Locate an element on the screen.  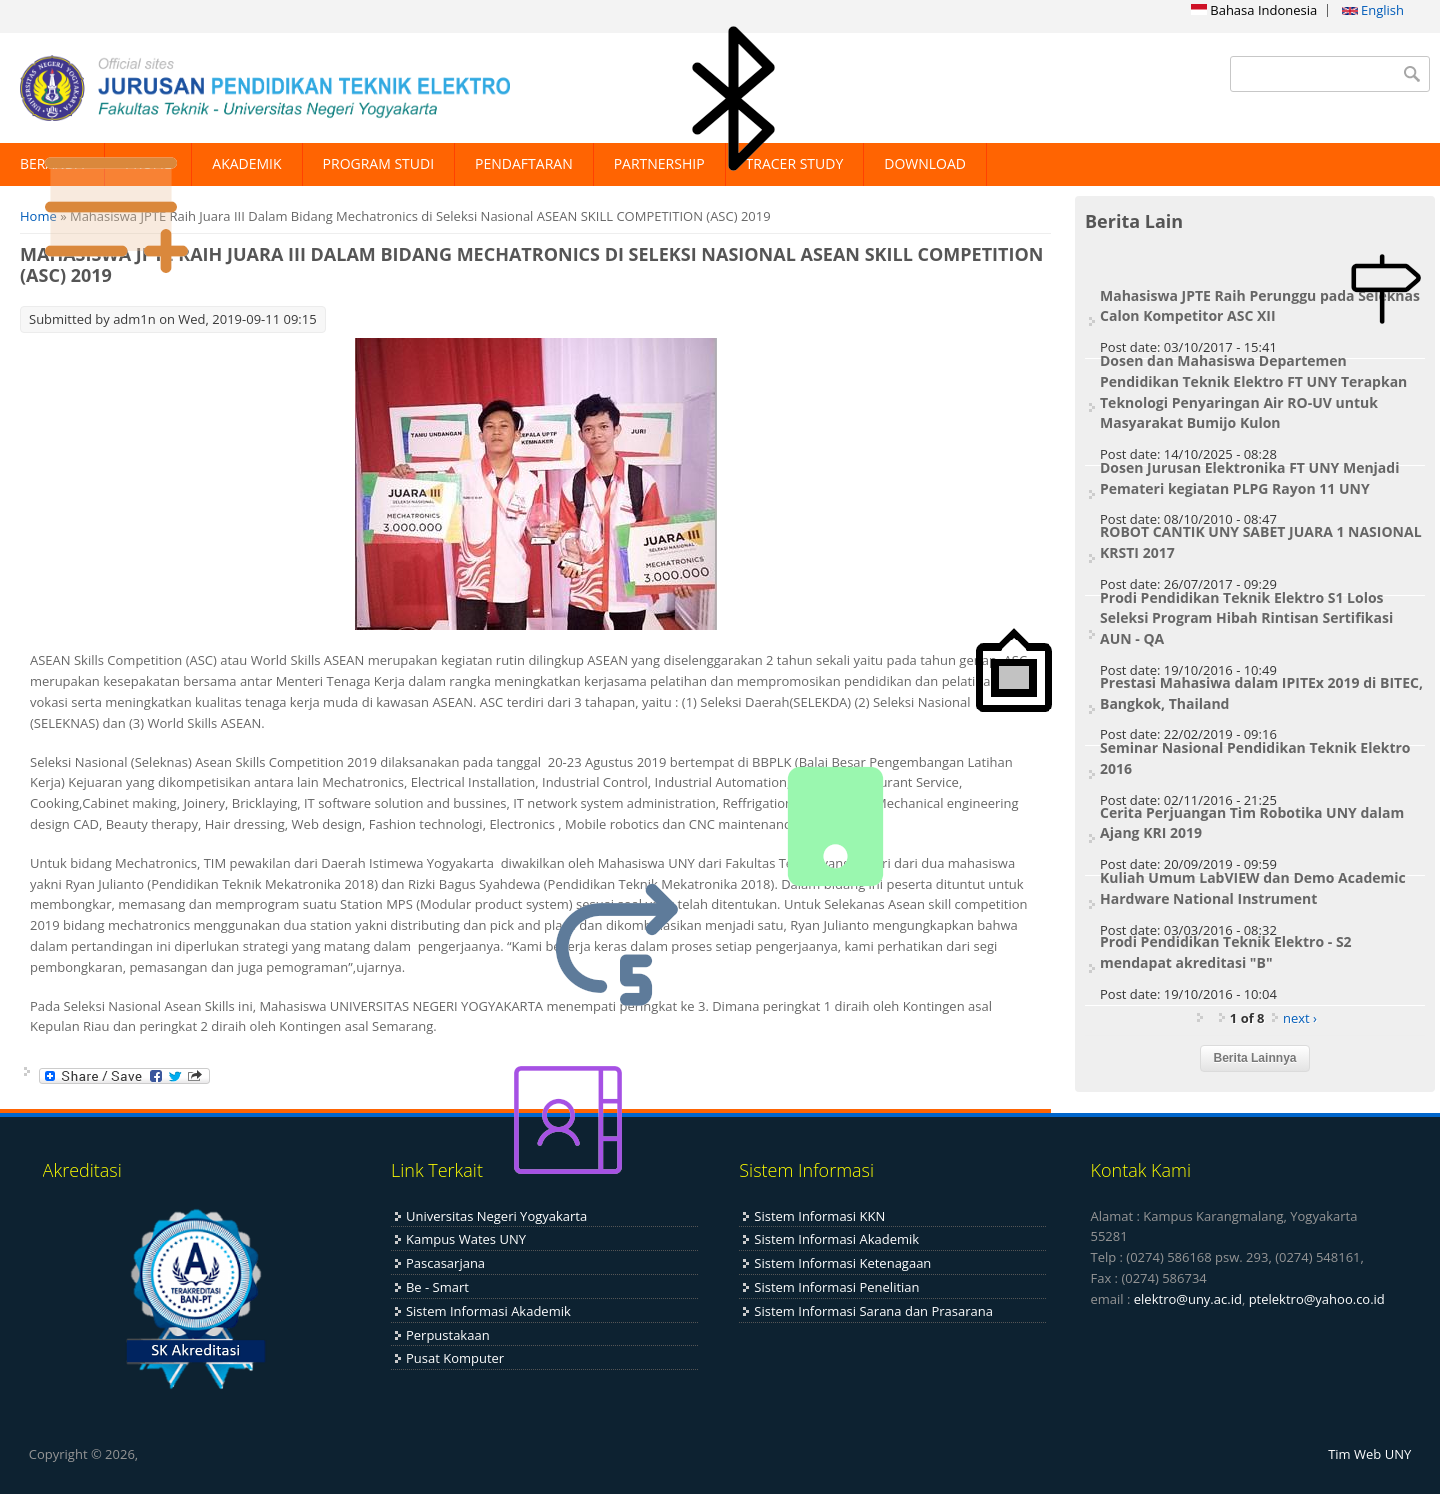
access your contacts or address book is located at coordinates (568, 1120).